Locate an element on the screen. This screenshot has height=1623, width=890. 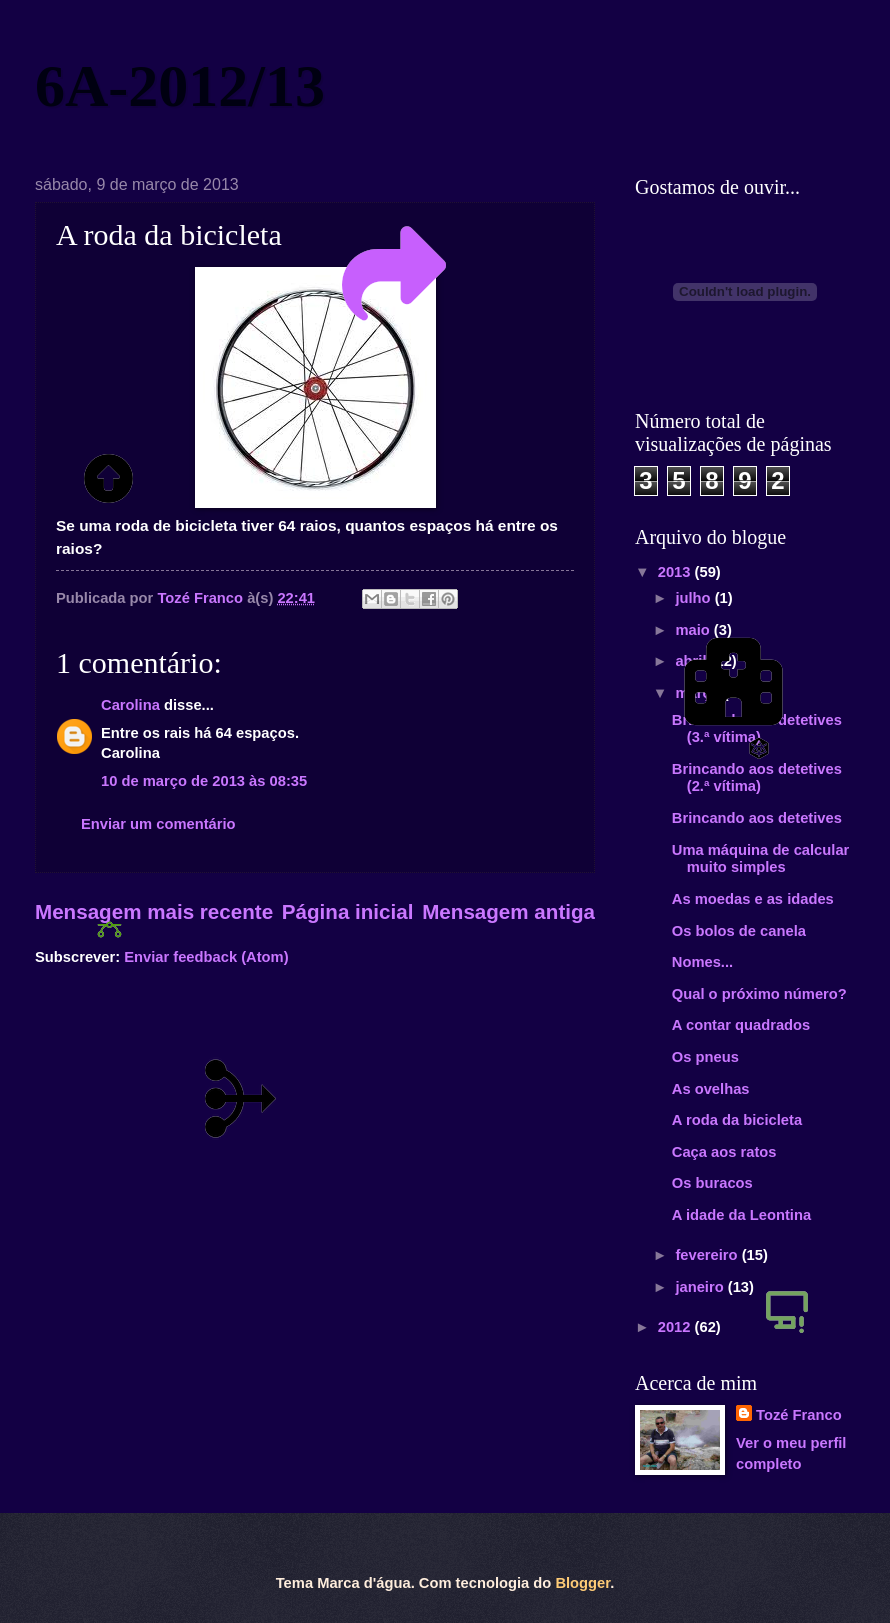
scroll to top of page is located at coordinates (108, 478).